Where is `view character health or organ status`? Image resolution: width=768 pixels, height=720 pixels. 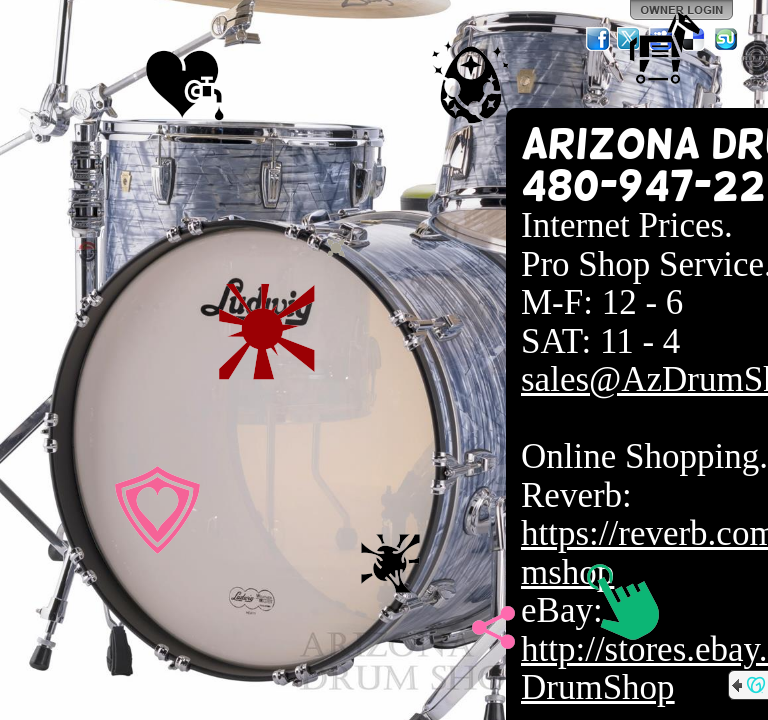 view character health or organ status is located at coordinates (390, 563).